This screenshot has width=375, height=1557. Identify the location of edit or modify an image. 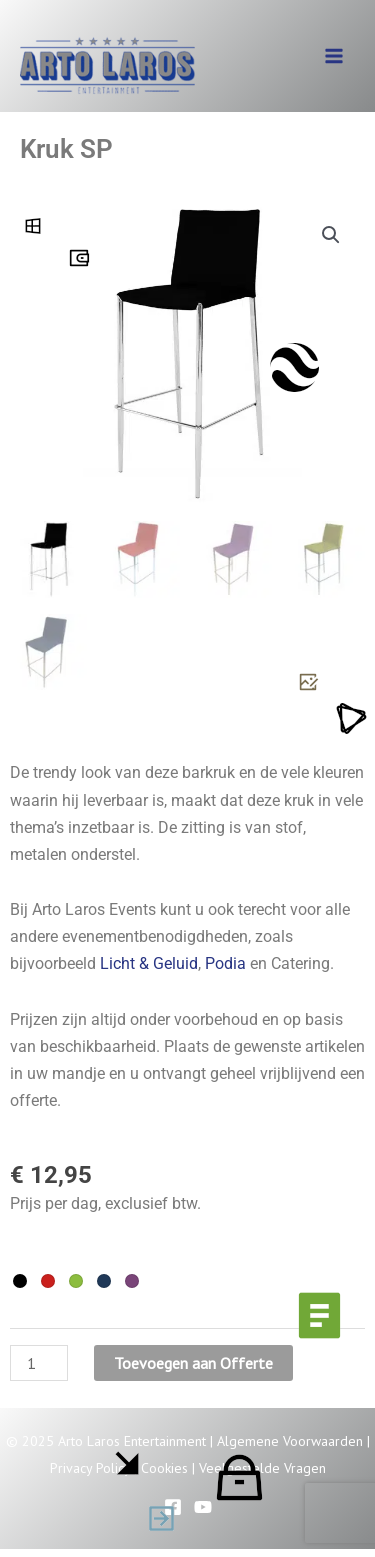
(308, 682).